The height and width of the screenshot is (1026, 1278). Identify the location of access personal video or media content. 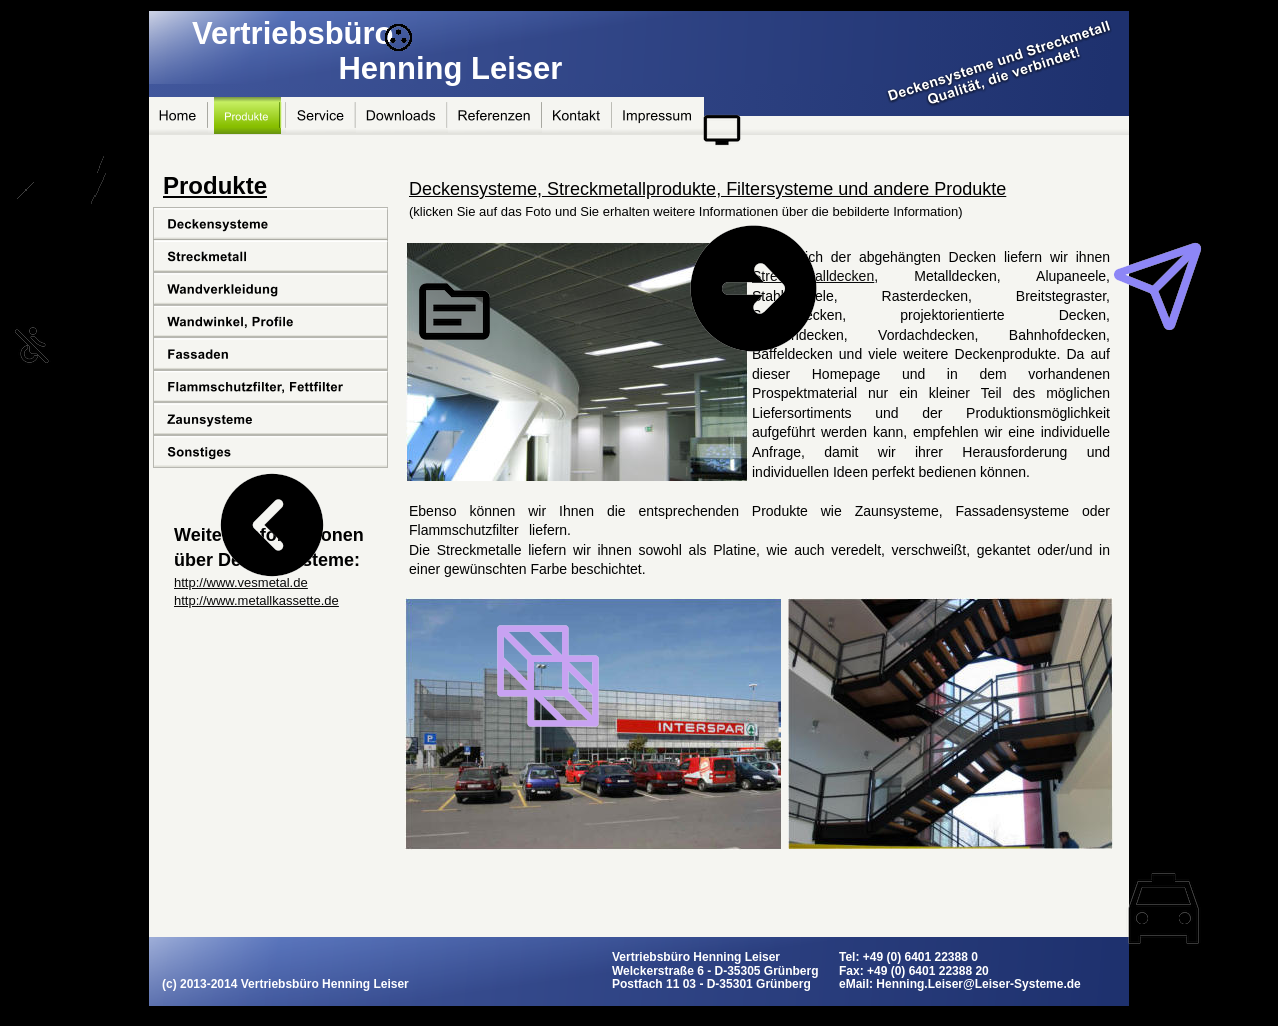
(722, 130).